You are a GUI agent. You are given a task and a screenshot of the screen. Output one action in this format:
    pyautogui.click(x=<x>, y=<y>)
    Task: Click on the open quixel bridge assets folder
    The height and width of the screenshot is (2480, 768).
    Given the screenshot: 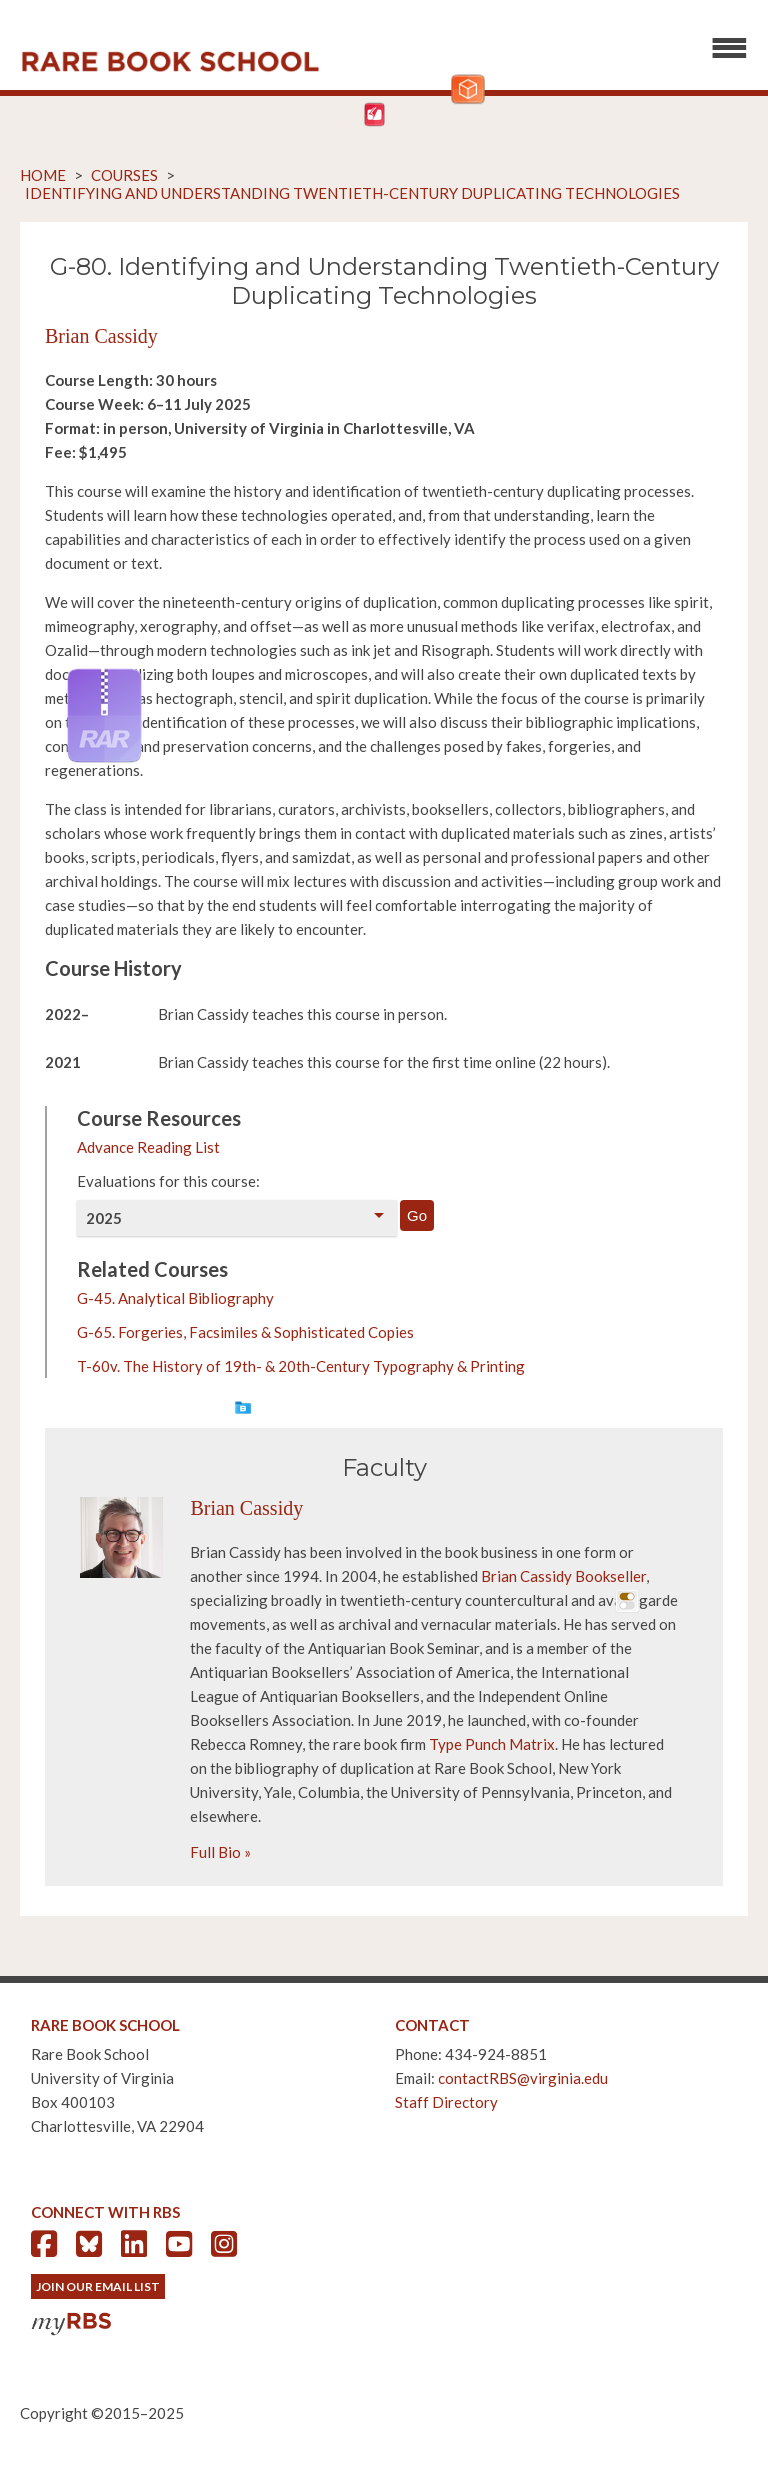 What is the action you would take?
    pyautogui.click(x=243, y=1408)
    